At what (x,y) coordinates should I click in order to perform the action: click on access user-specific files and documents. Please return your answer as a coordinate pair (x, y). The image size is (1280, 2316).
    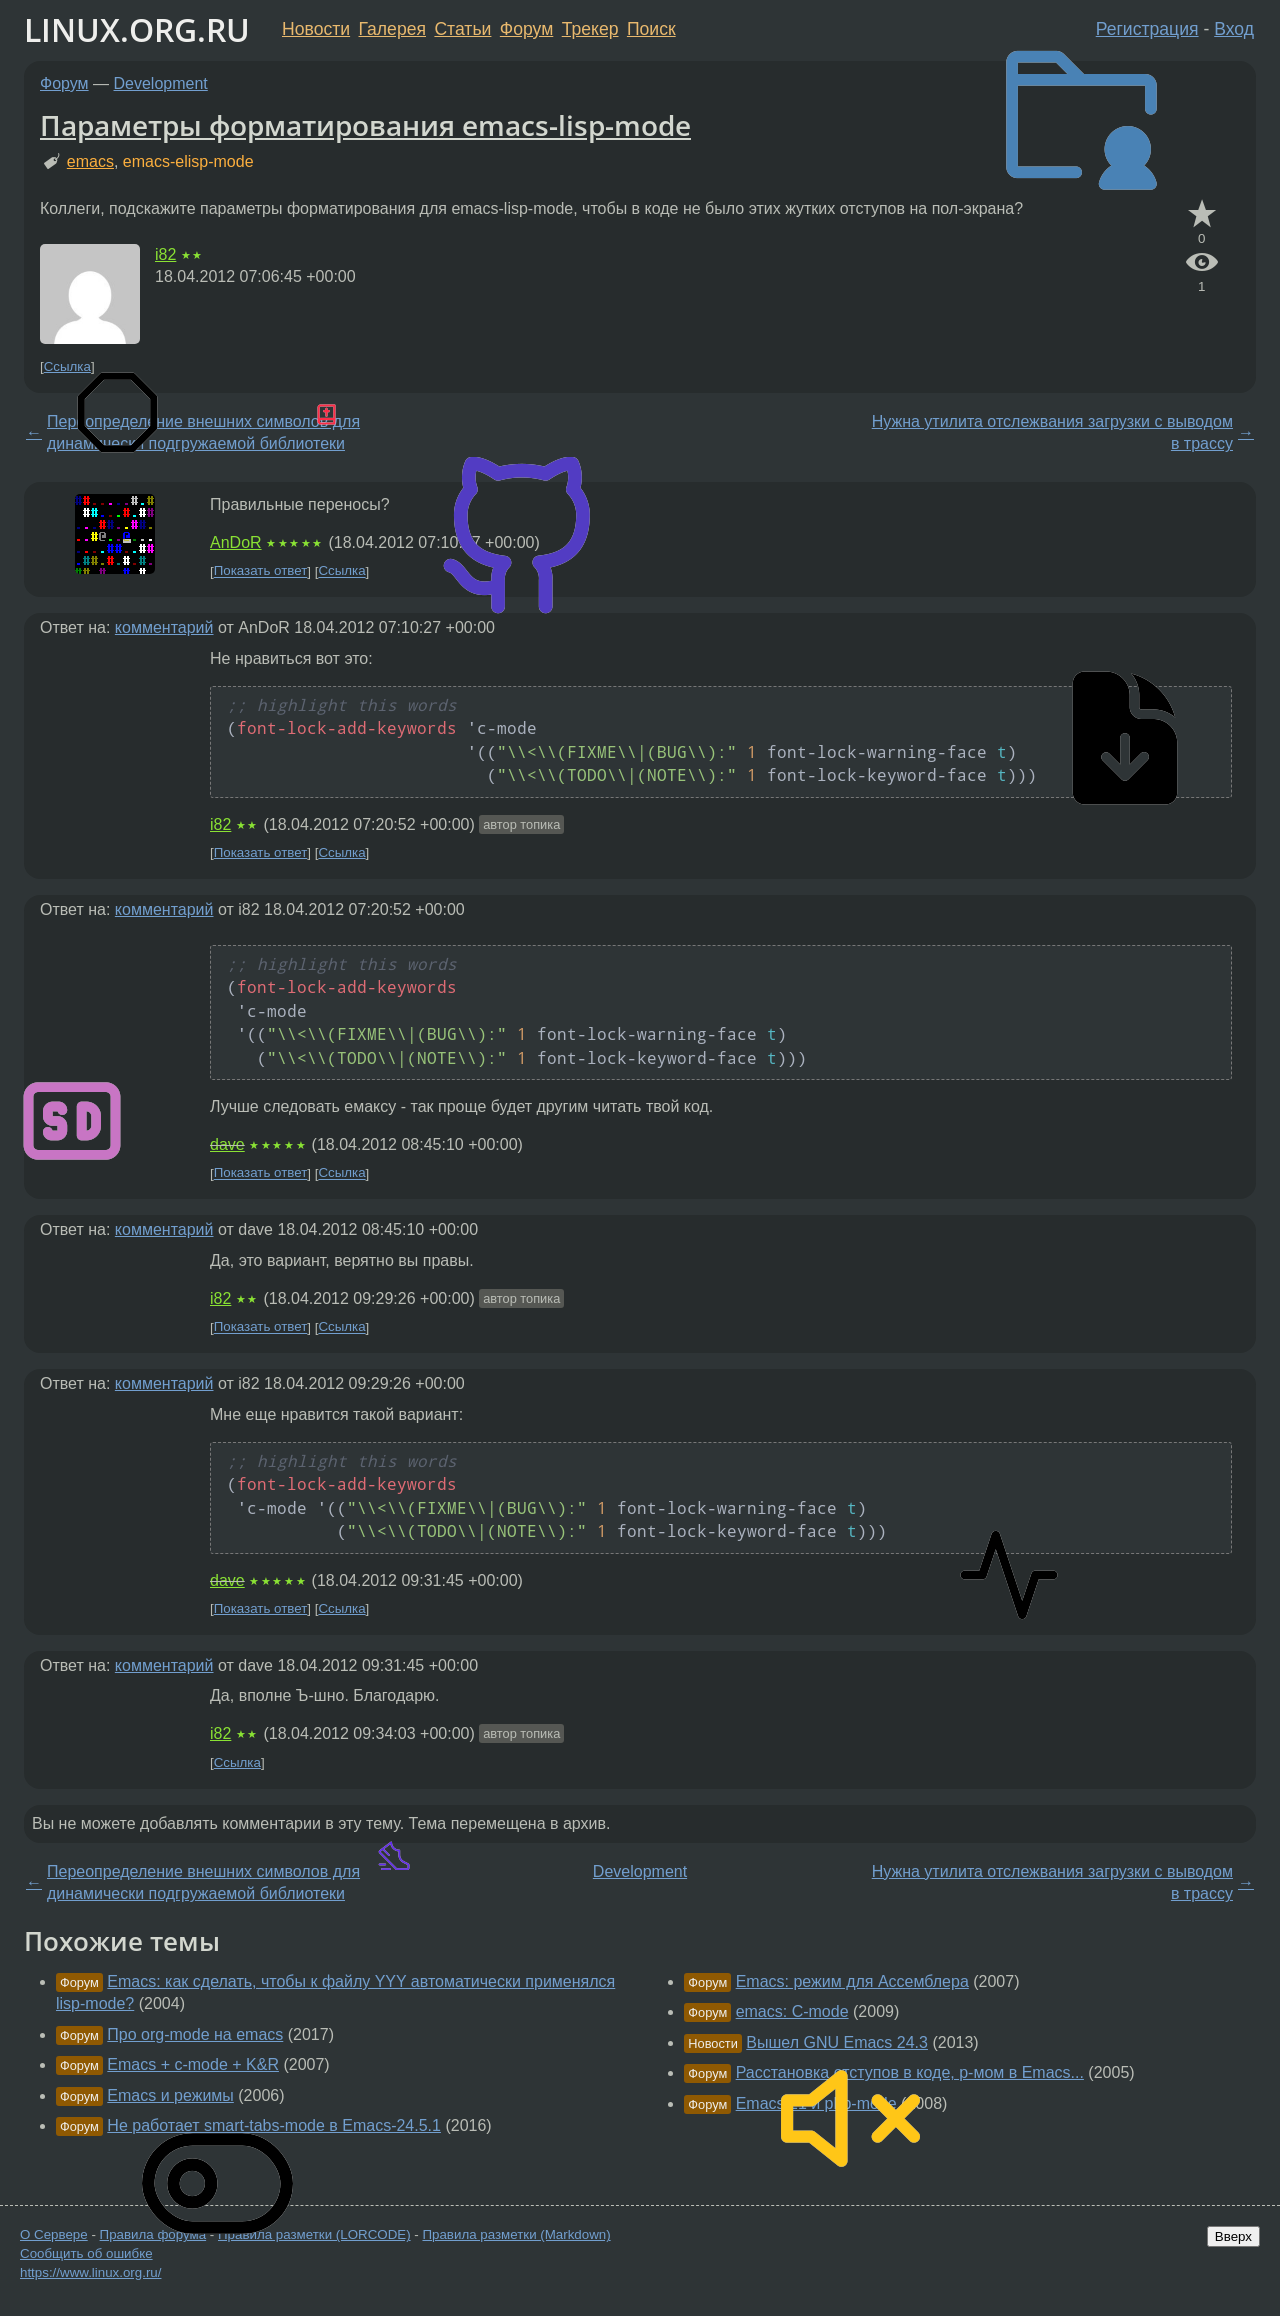
    Looking at the image, I should click on (1081, 114).